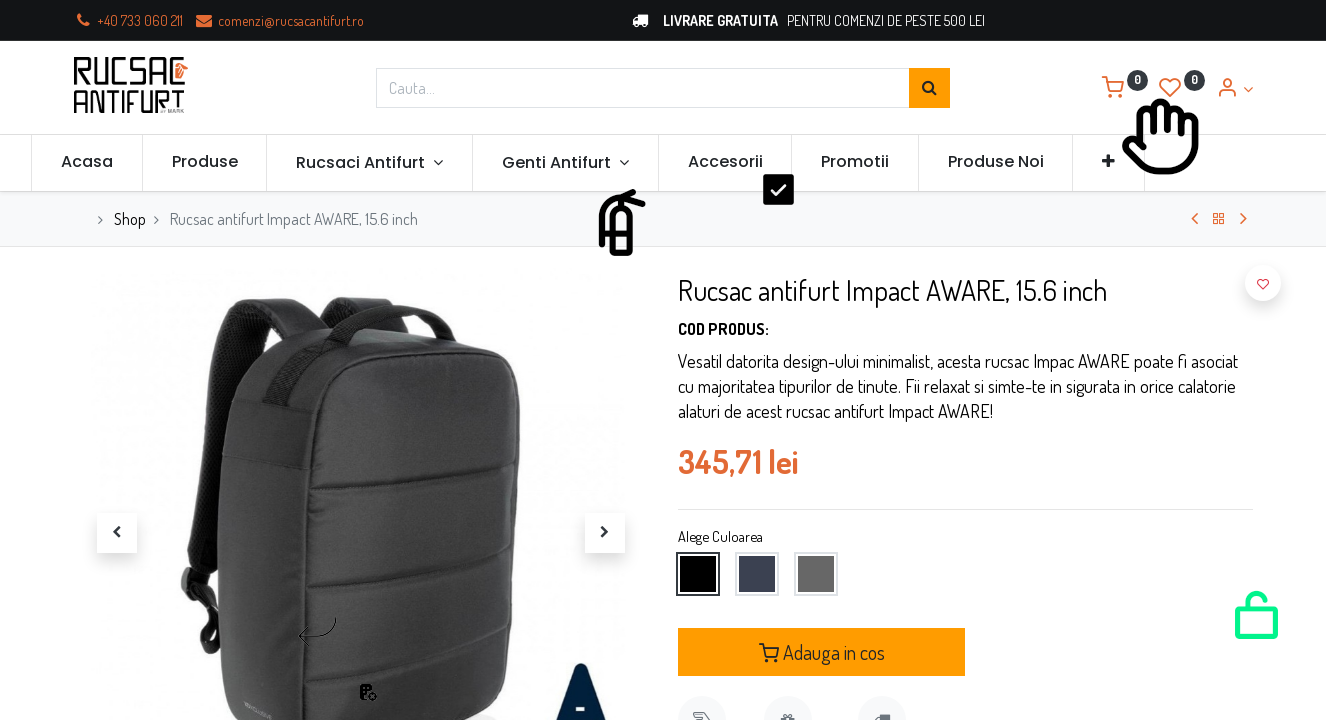 The image size is (1326, 720). Describe the element at coordinates (619, 223) in the screenshot. I see `fire safety equipment indicator` at that location.